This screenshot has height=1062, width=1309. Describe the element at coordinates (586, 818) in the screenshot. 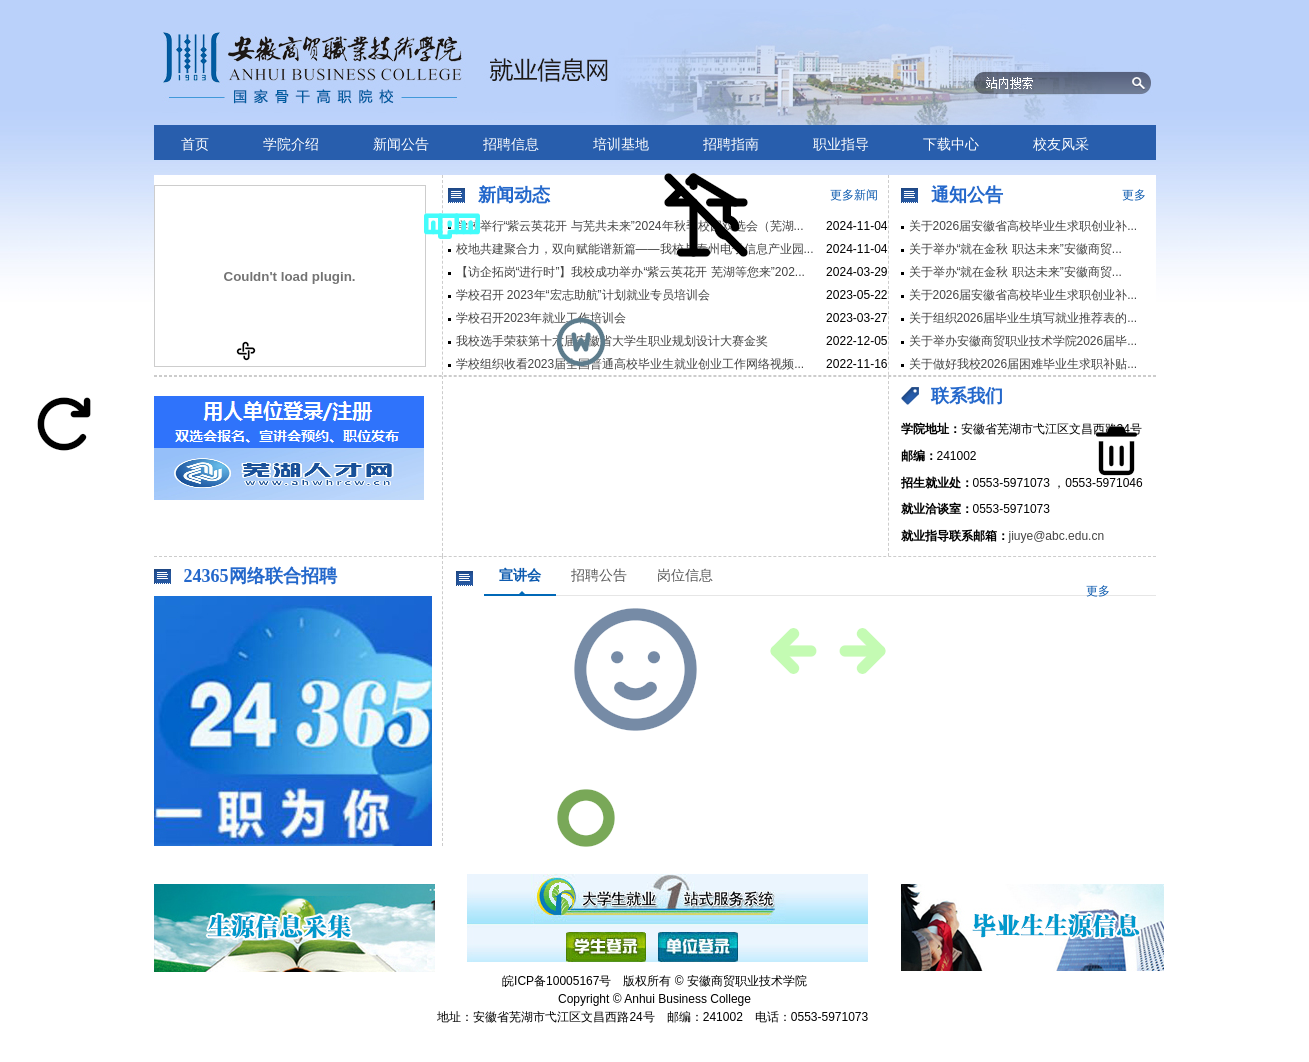

I see `indicates a data point or marker on a graph` at that location.